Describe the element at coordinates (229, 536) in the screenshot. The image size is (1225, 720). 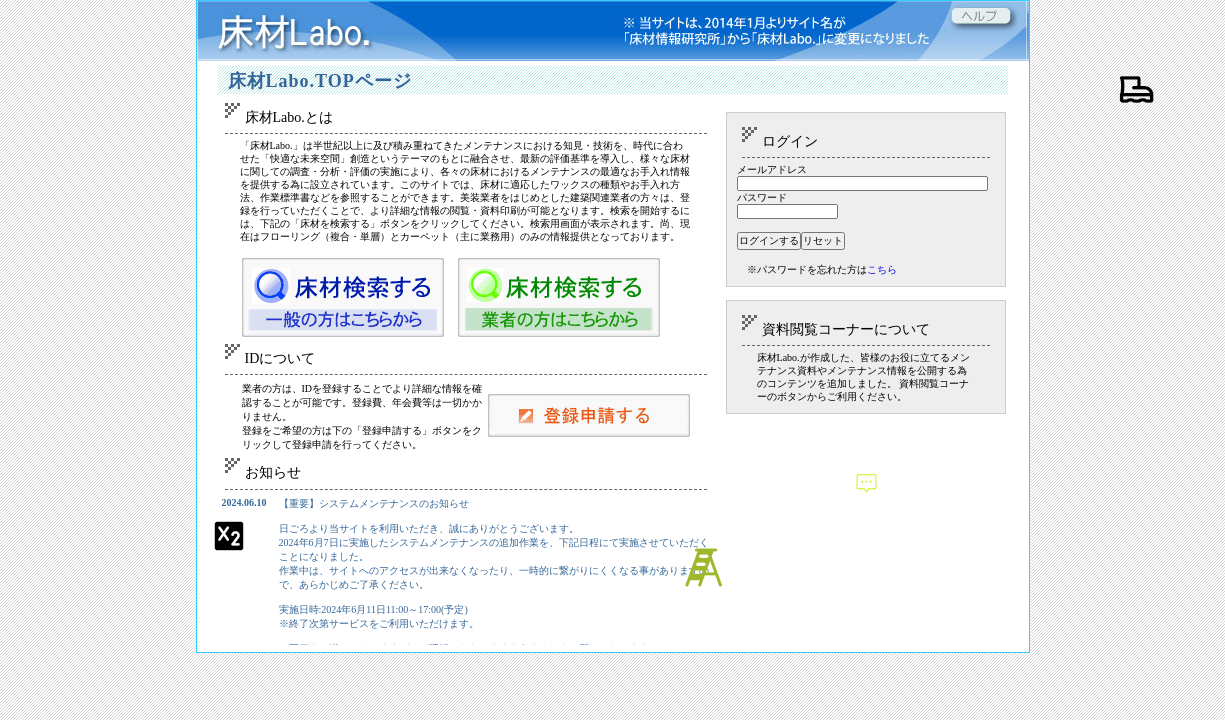
I see `format text as subscript` at that location.